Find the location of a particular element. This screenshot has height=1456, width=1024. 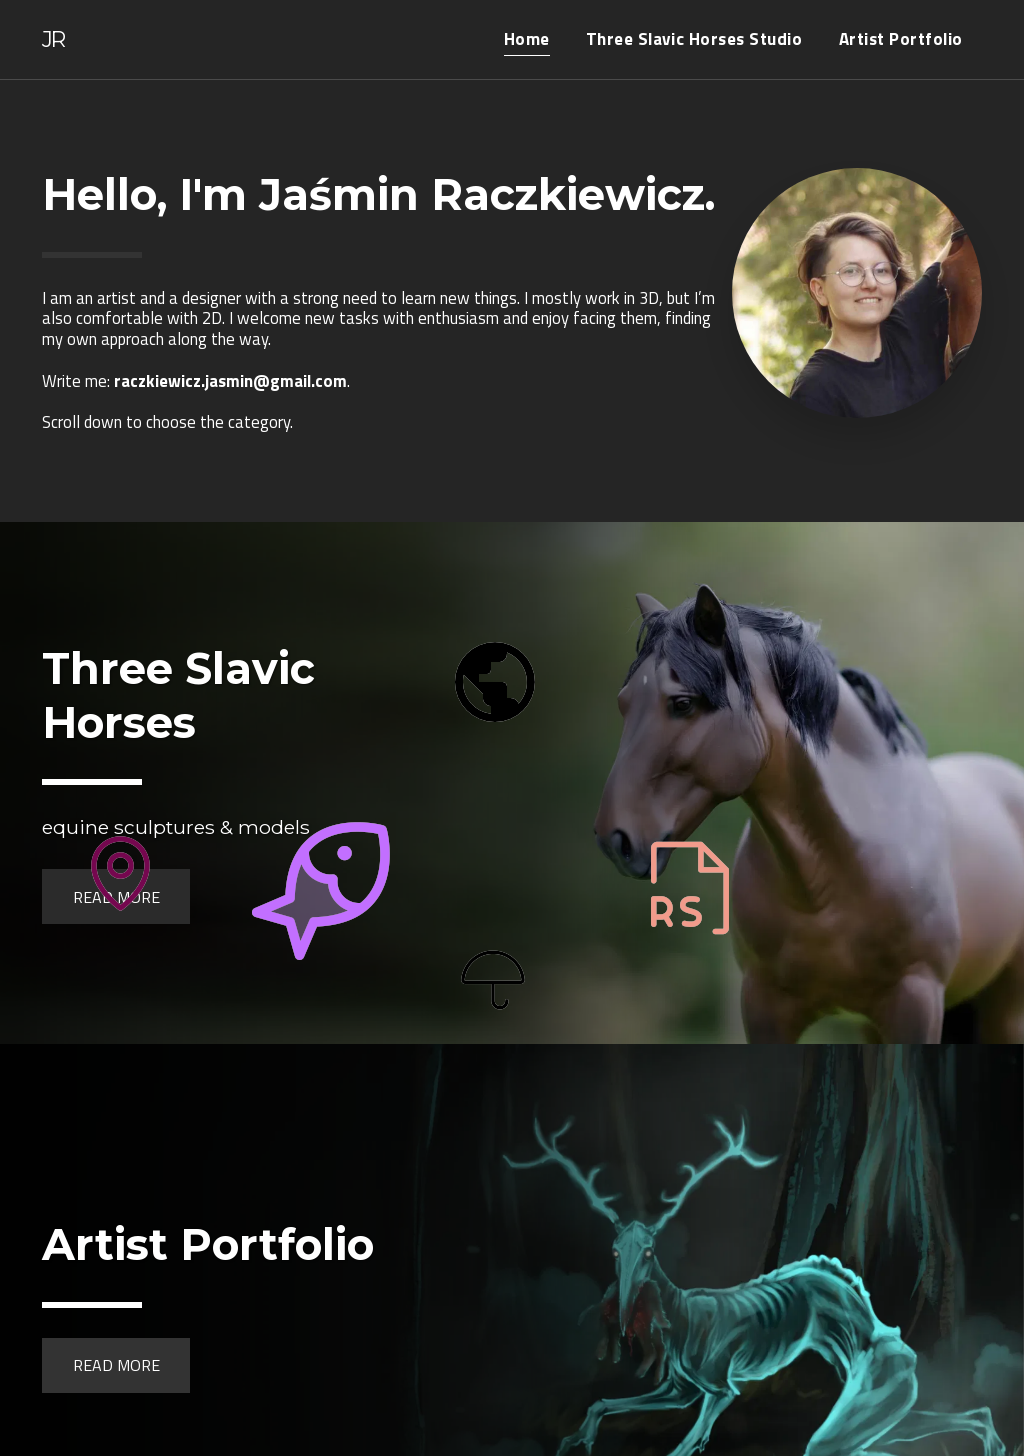

browse seafood or fish-related content is located at coordinates (328, 884).